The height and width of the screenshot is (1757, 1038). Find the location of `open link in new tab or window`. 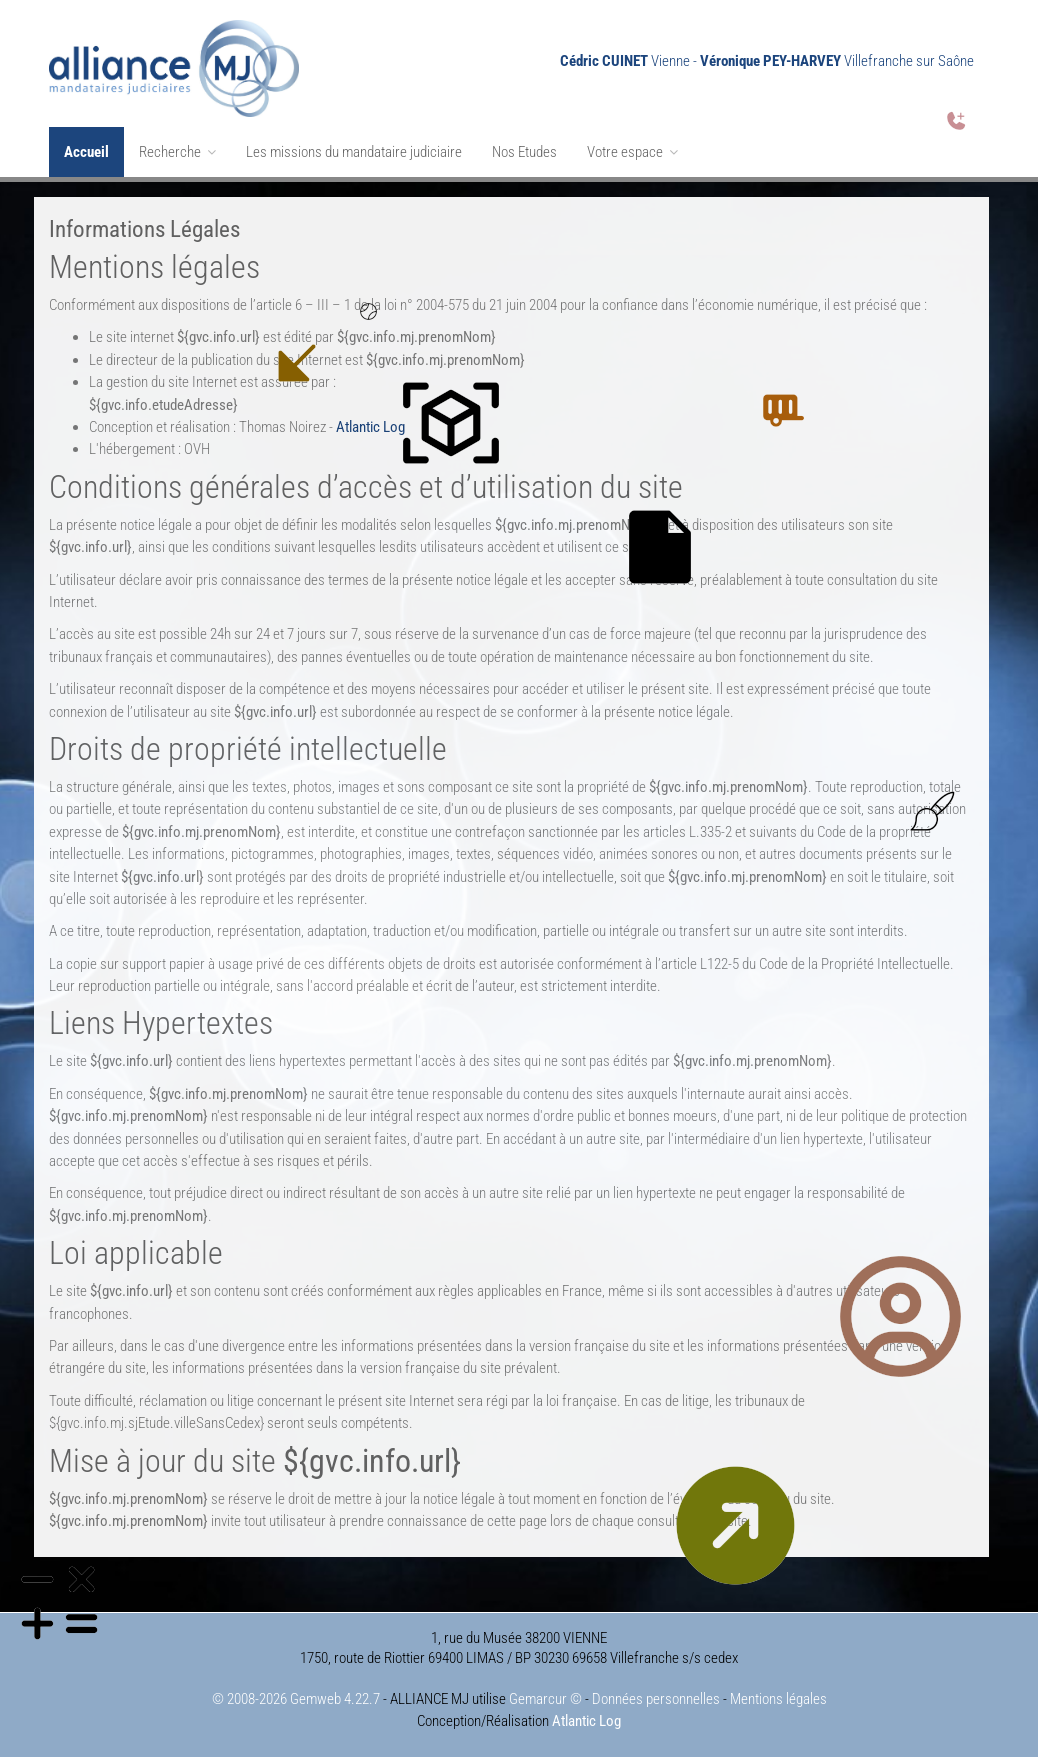

open link in new tab or window is located at coordinates (735, 1525).